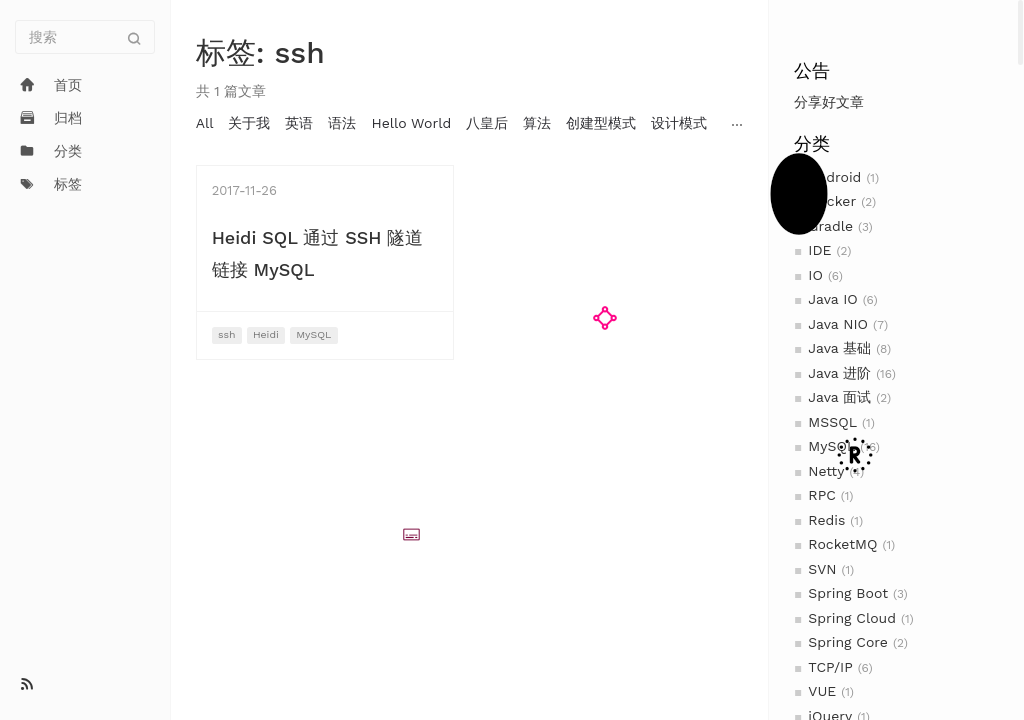  What do you see at coordinates (411, 534) in the screenshot?
I see `enable subtitles or closed captions` at bounding box center [411, 534].